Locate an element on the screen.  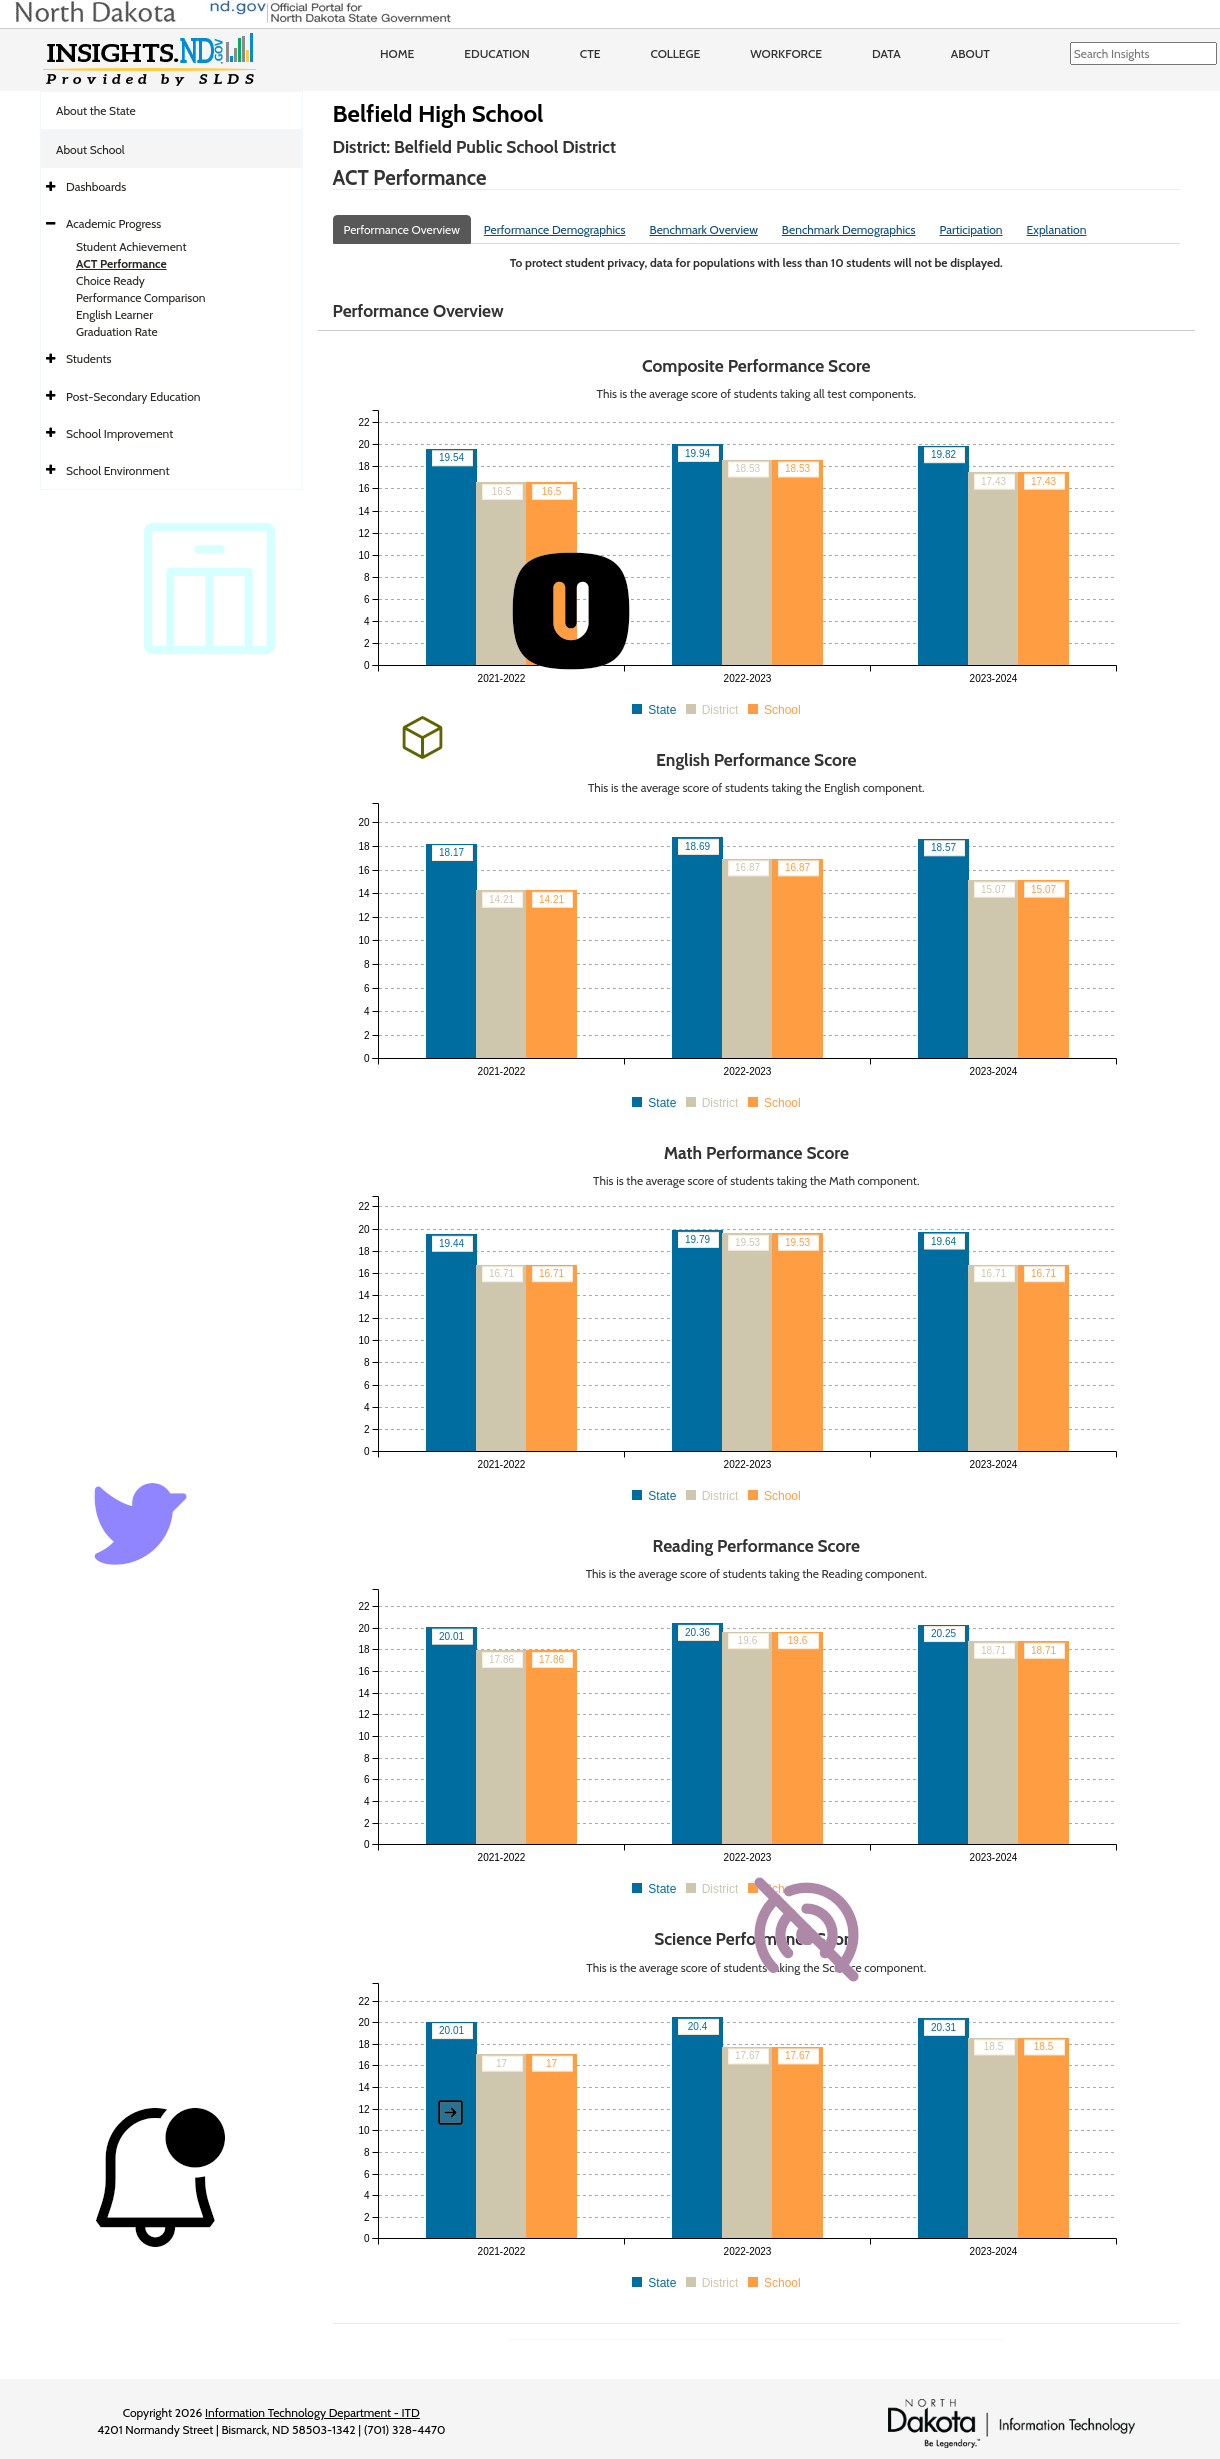
disable broadcasting or streaming is located at coordinates (806, 1929).